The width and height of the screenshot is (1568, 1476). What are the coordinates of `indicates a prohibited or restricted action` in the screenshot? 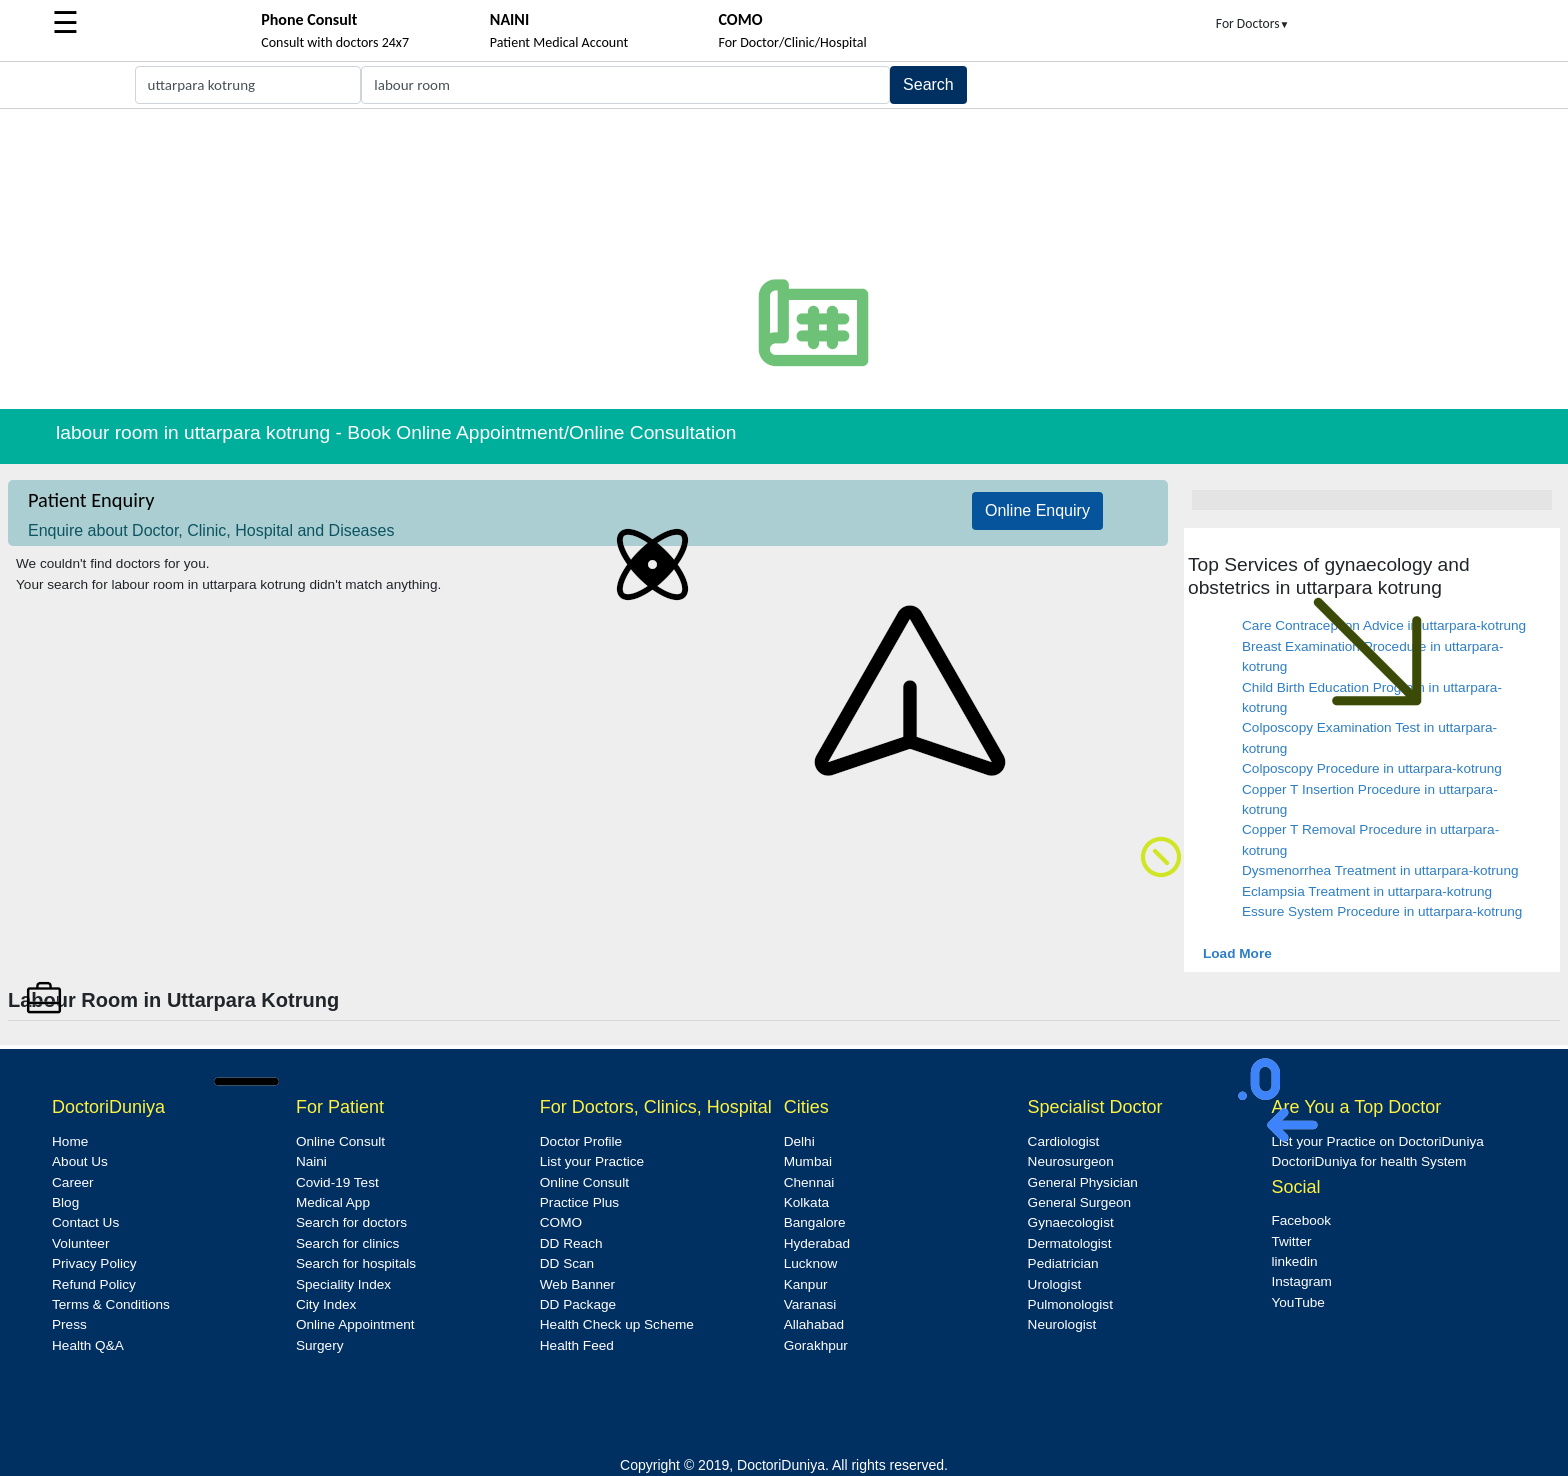 It's located at (1161, 857).